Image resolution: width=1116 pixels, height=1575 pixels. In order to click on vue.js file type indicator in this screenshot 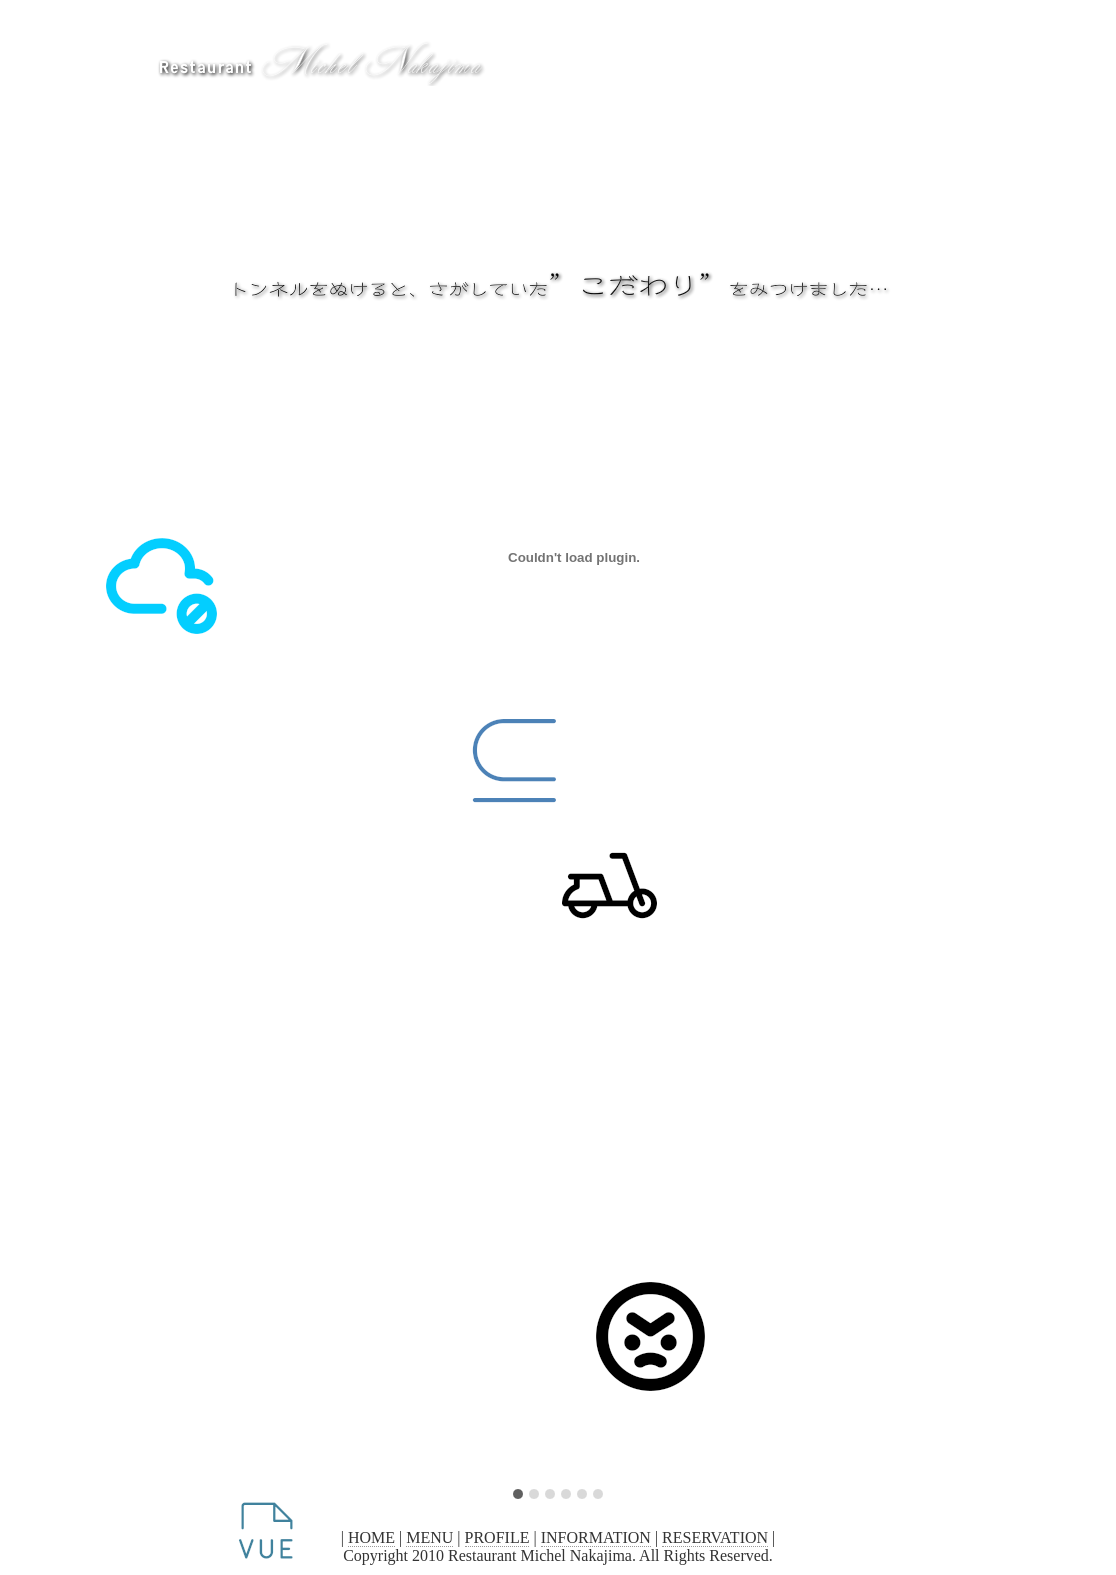, I will do `click(267, 1533)`.